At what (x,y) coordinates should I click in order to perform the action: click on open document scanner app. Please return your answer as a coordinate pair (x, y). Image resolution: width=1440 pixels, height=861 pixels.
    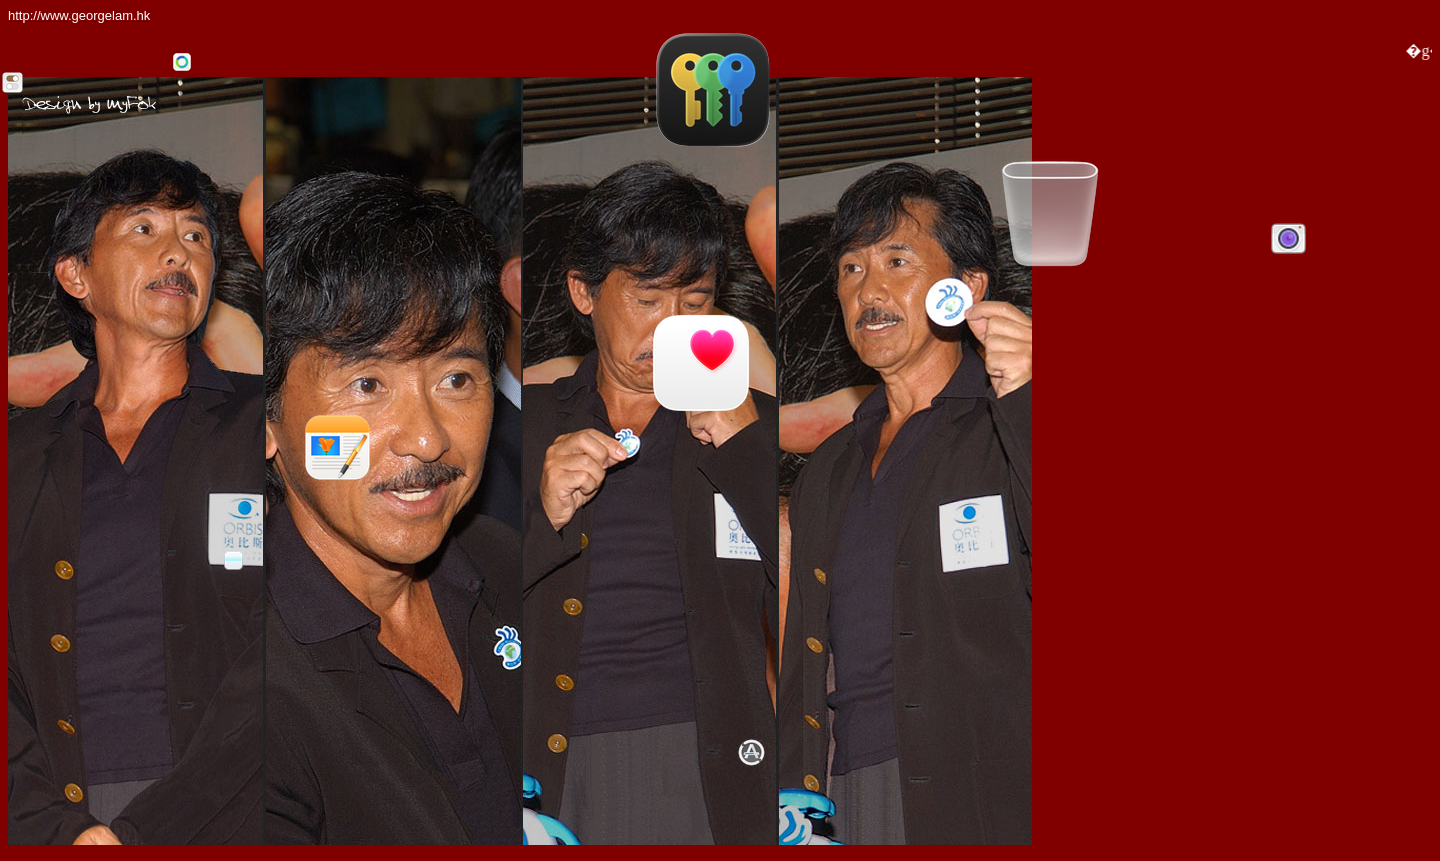
    Looking at the image, I should click on (233, 560).